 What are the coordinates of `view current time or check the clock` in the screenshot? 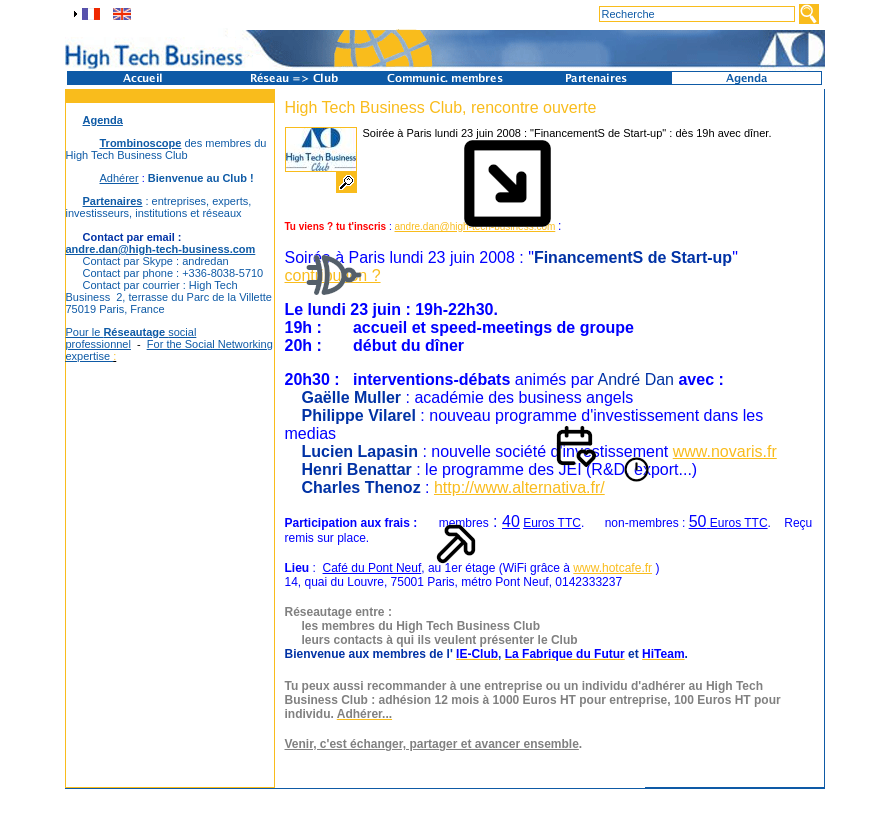 It's located at (636, 469).